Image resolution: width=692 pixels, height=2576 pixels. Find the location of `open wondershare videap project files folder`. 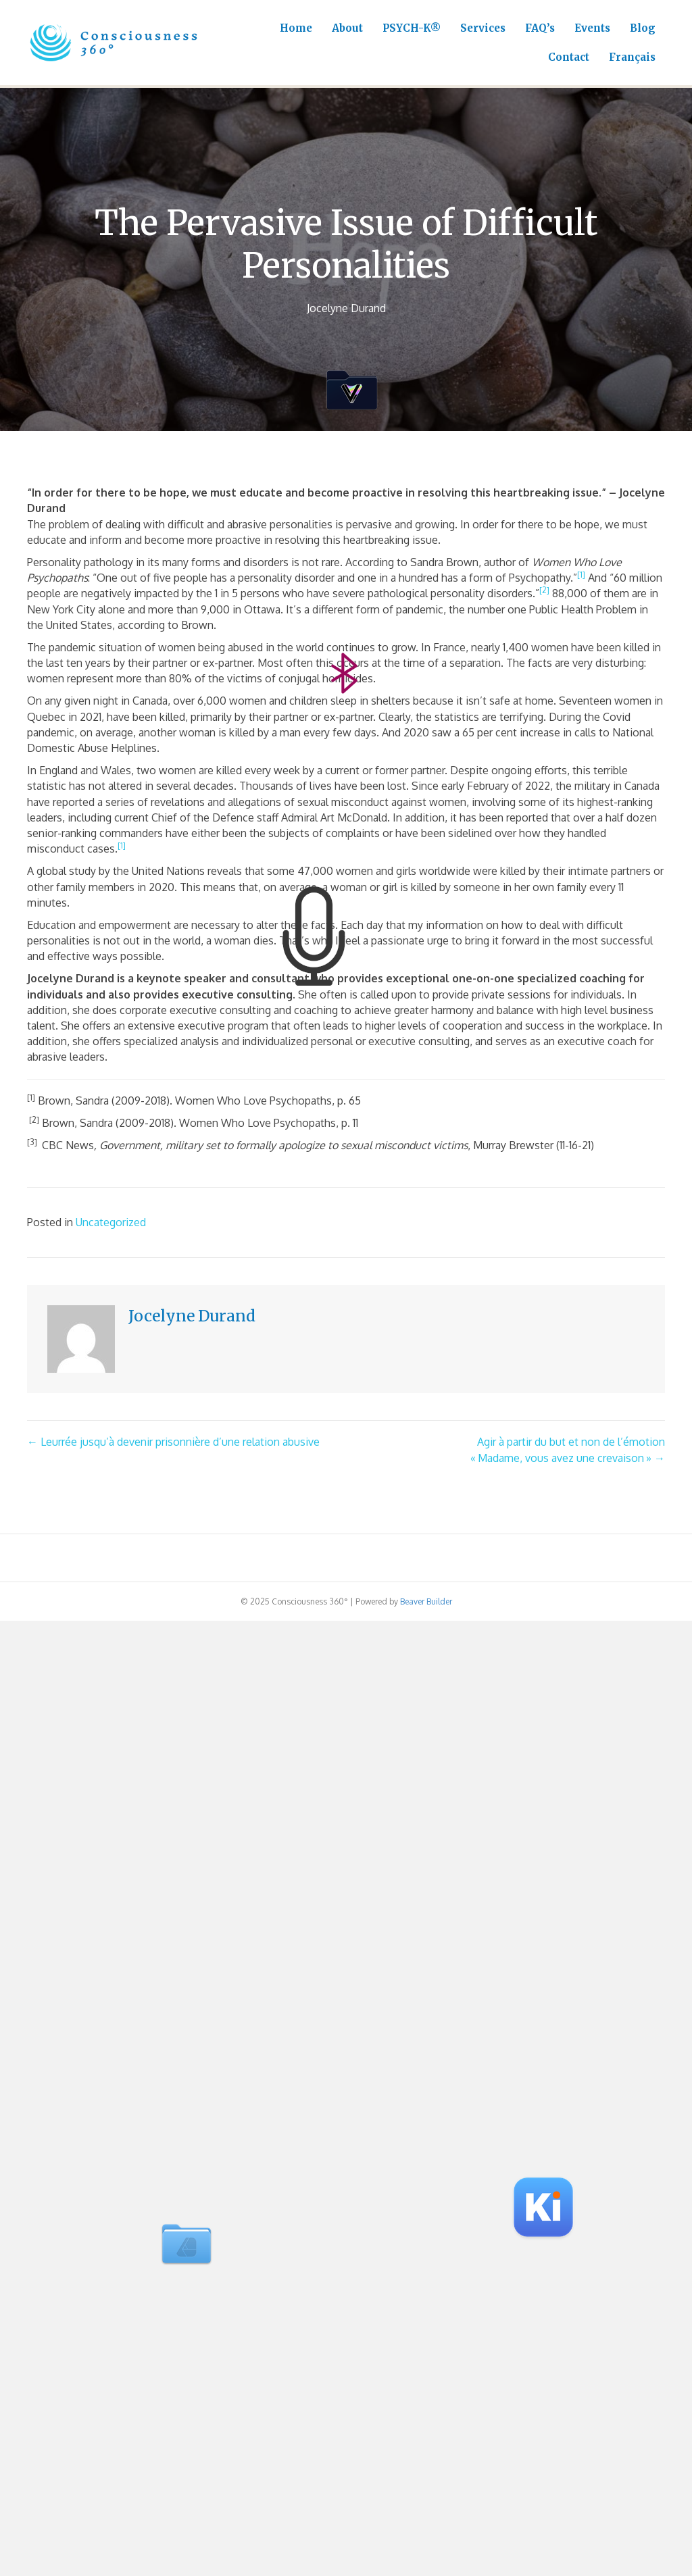

open wondershare videap project files folder is located at coordinates (351, 391).